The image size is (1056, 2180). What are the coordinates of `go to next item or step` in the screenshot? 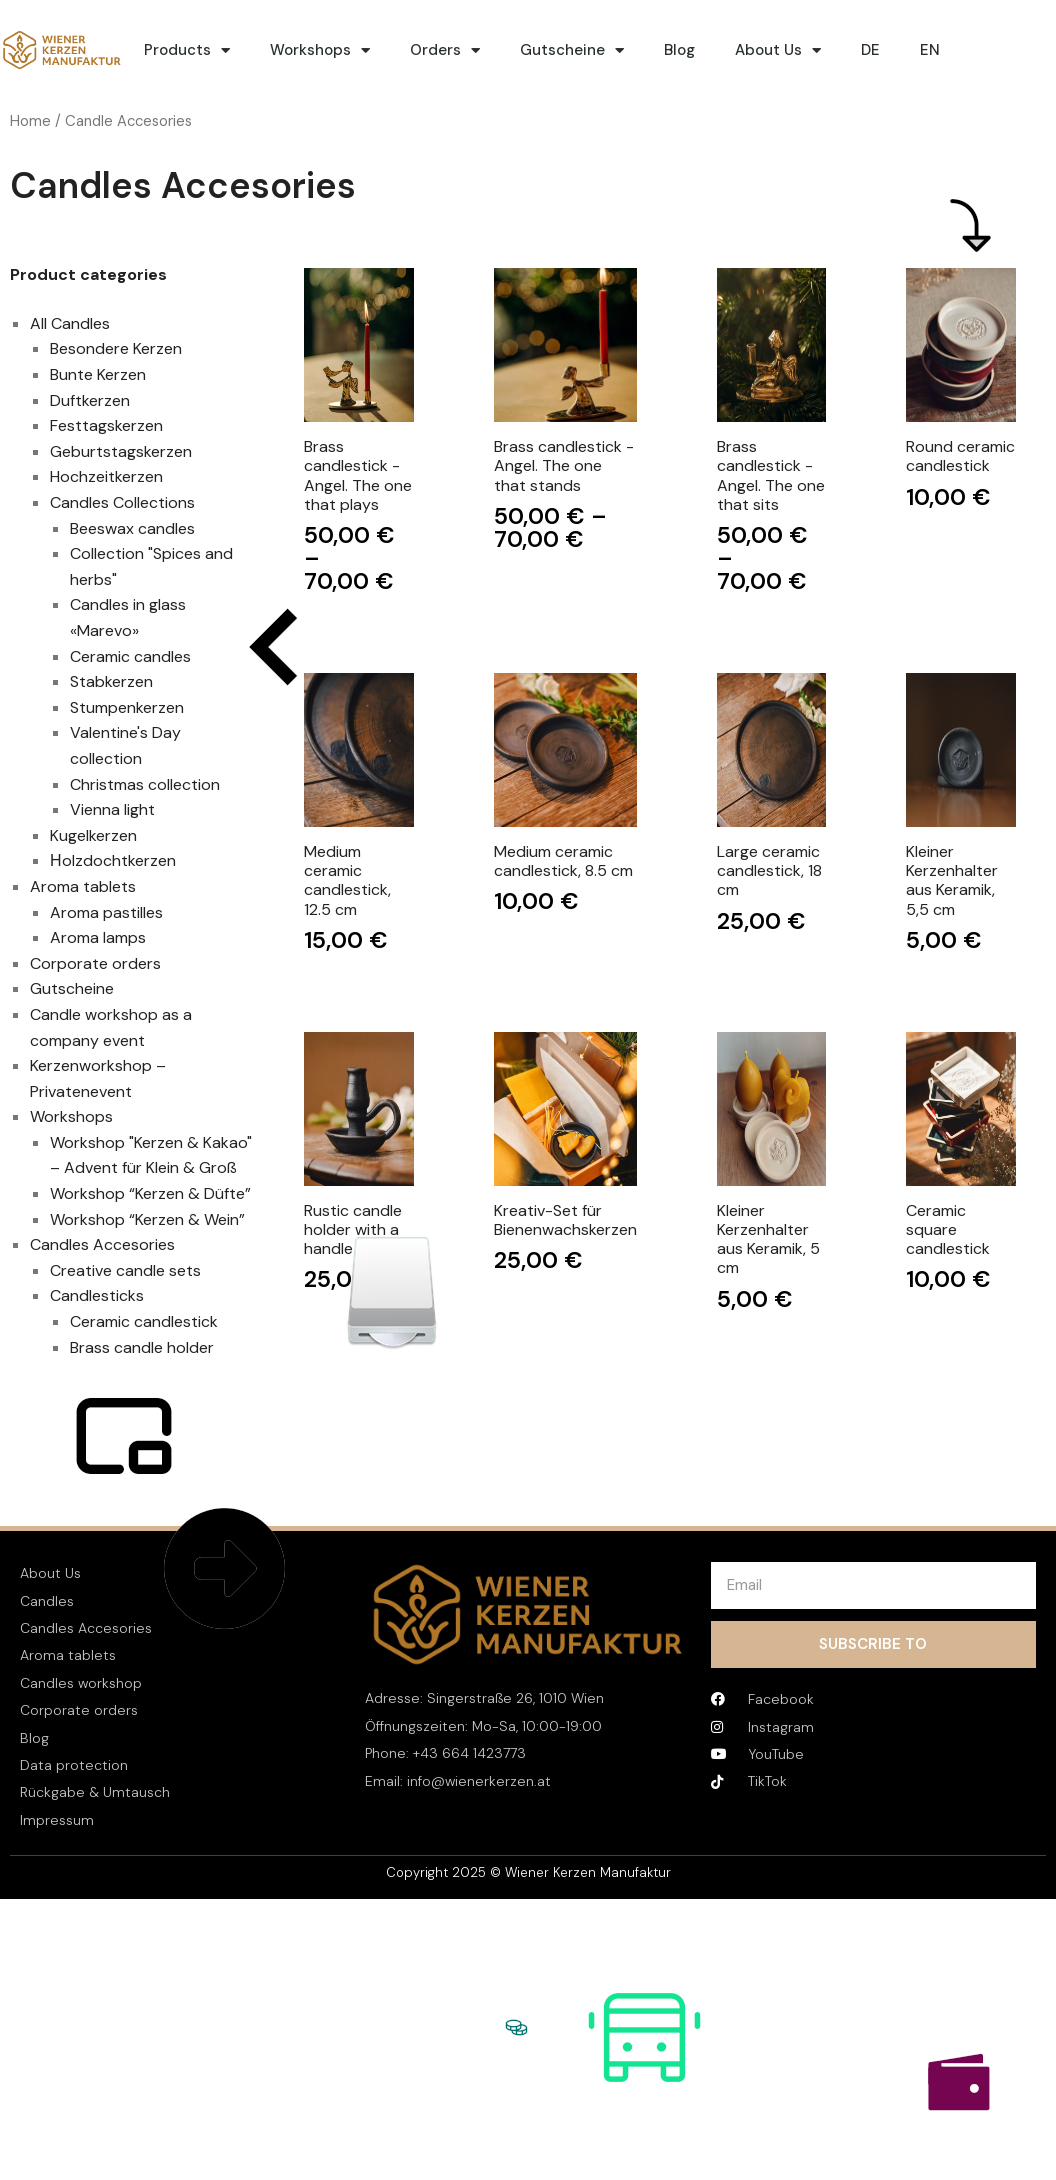 It's located at (224, 1568).